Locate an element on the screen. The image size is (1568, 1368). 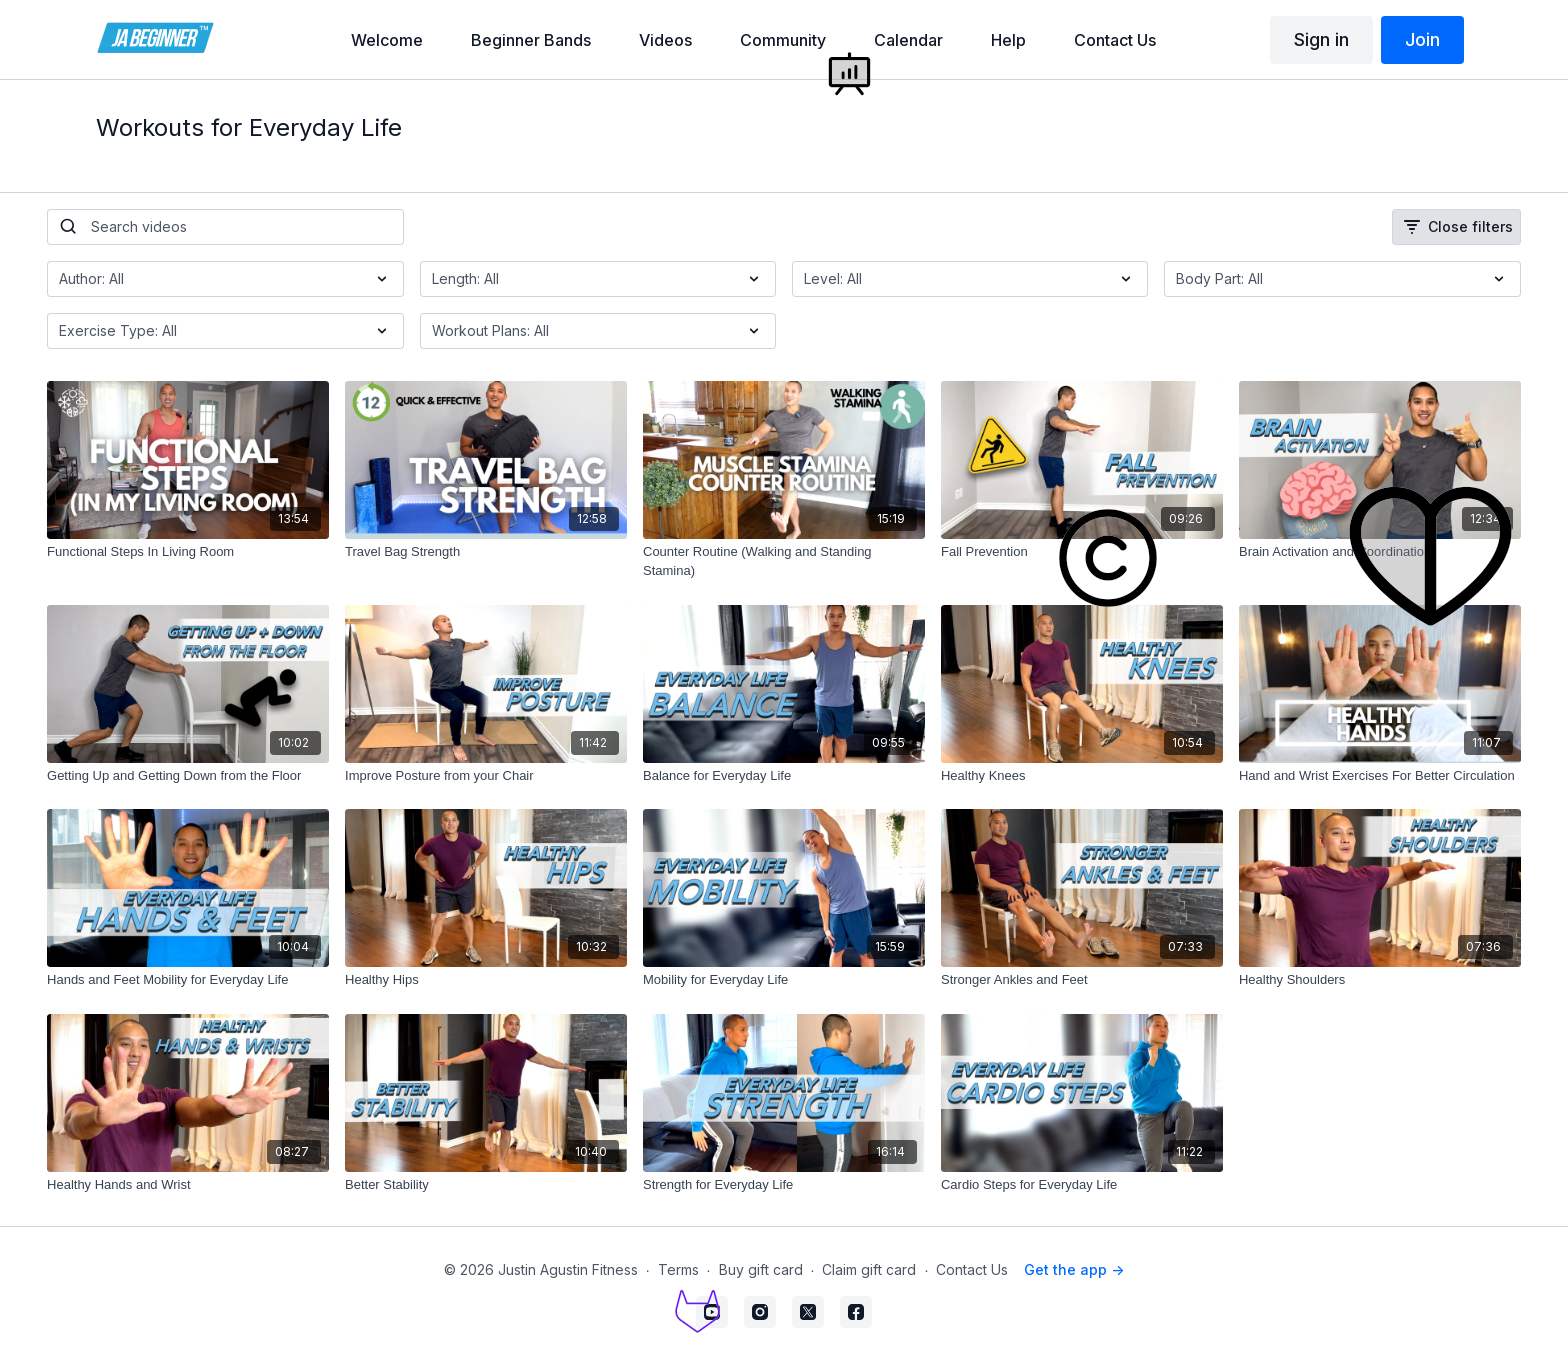
open gitlab repository is located at coordinates (697, 1310).